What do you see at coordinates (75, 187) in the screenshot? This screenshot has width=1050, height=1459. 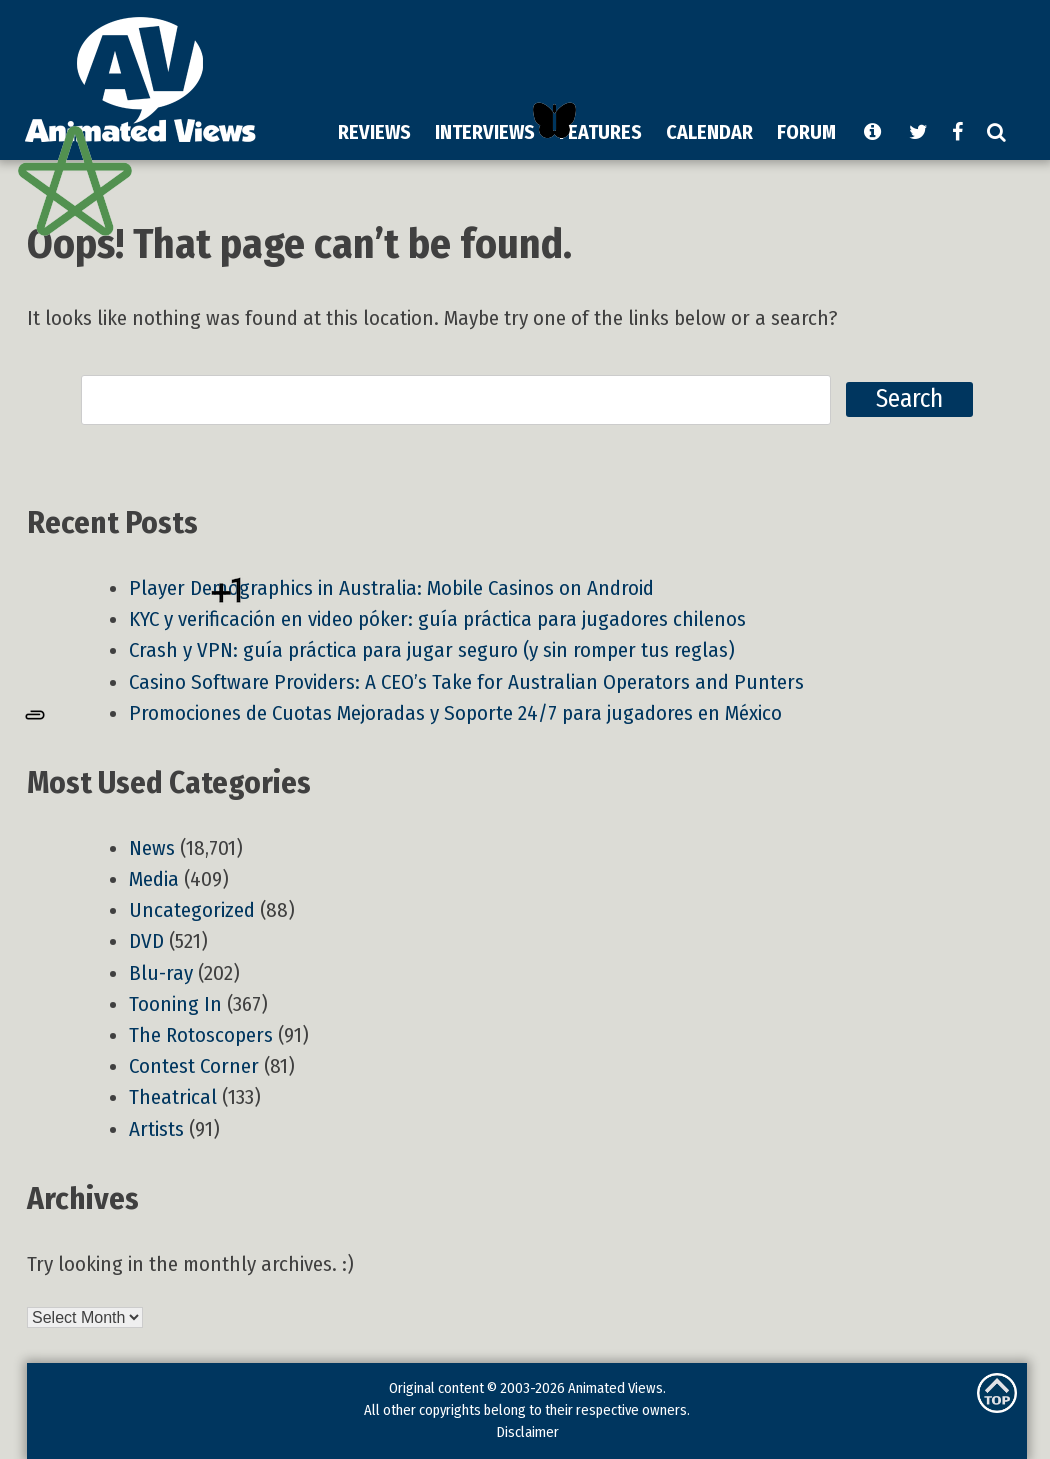 I see `select or apply a pentagram symbol` at bounding box center [75, 187].